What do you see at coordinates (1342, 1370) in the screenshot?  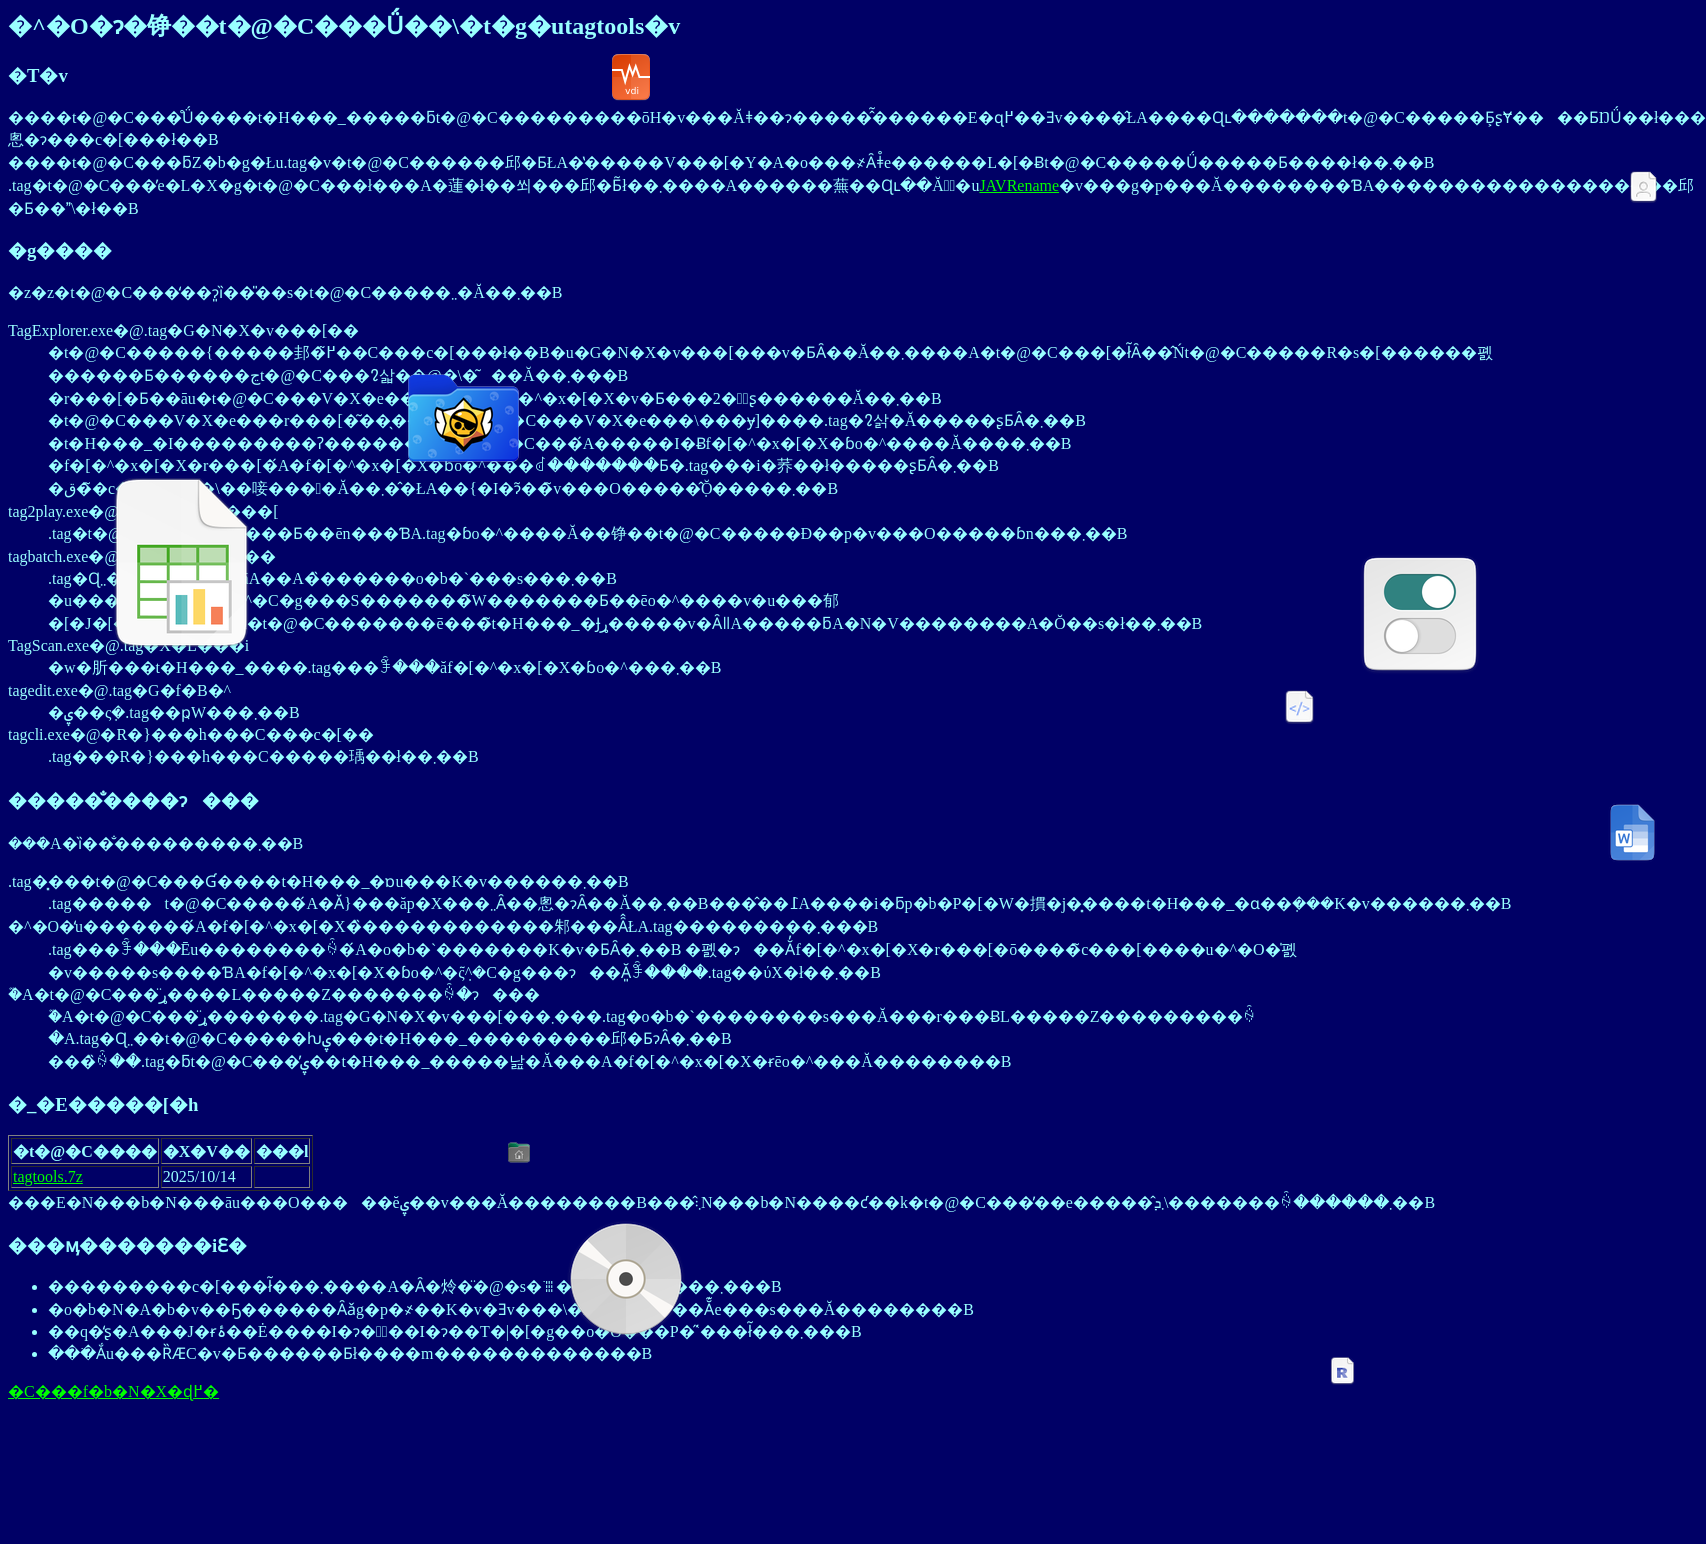 I see `an R programming language source file` at bounding box center [1342, 1370].